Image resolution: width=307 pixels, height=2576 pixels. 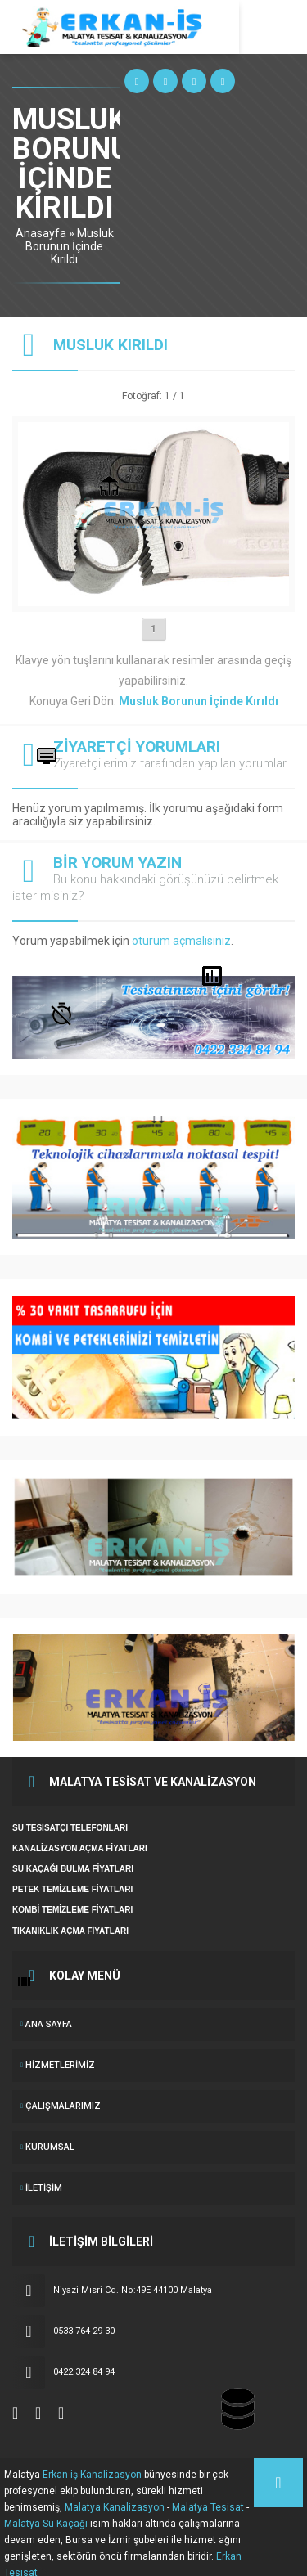 What do you see at coordinates (47, 756) in the screenshot?
I see `access DVR or recorded content` at bounding box center [47, 756].